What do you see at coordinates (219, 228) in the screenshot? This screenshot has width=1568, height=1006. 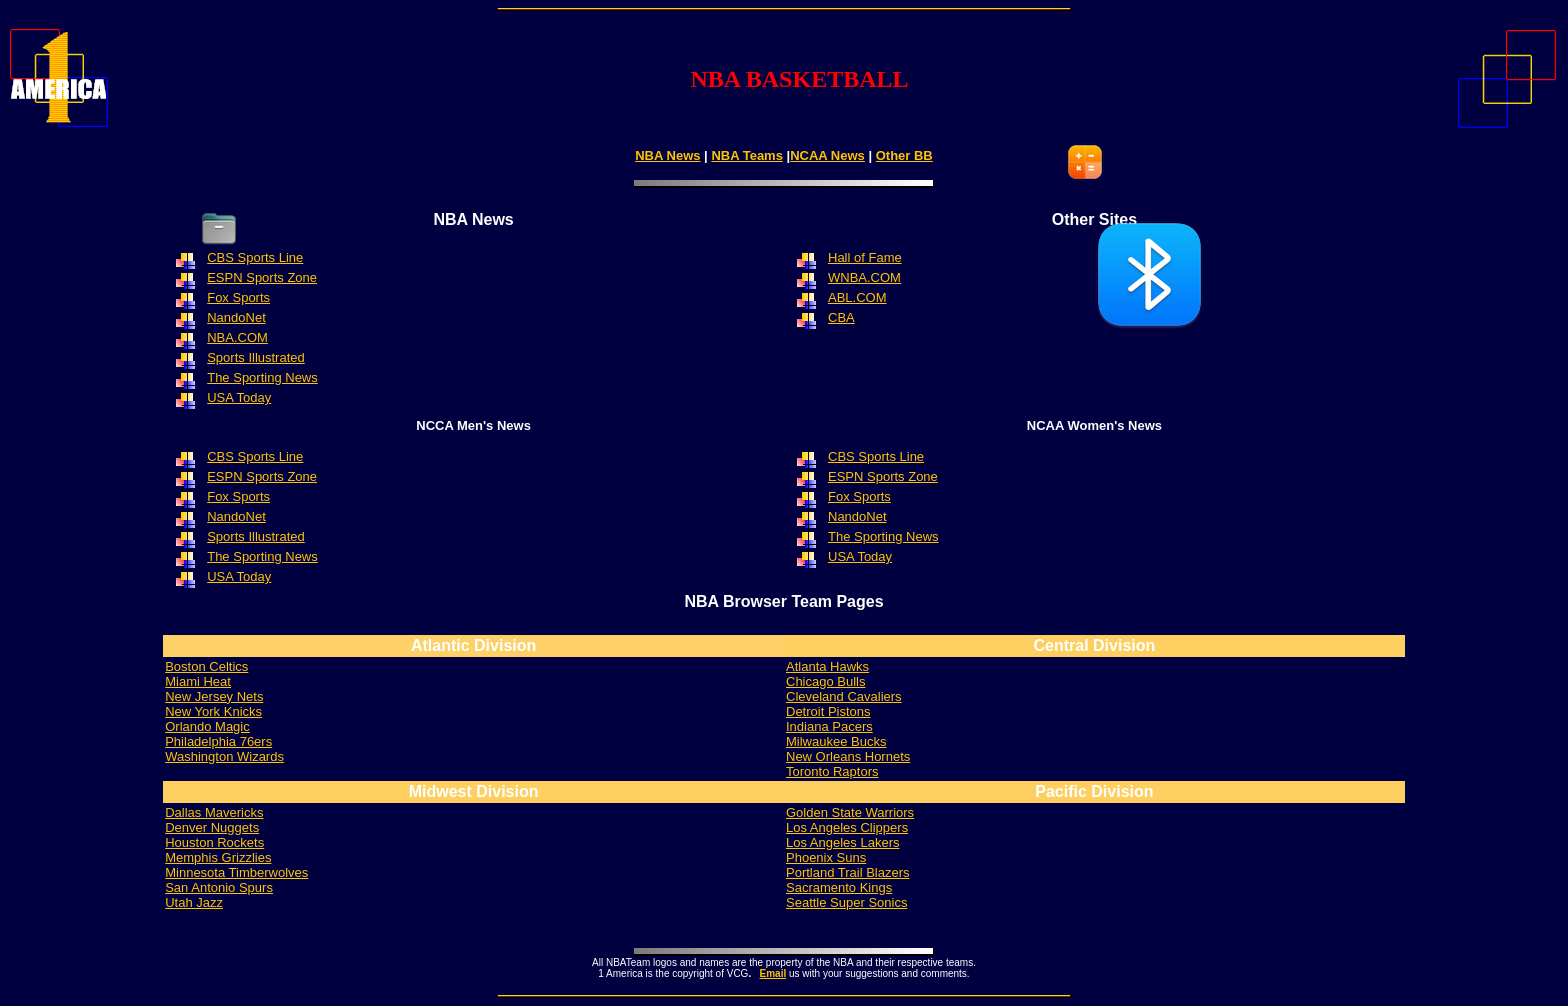 I see `open file manager application` at bounding box center [219, 228].